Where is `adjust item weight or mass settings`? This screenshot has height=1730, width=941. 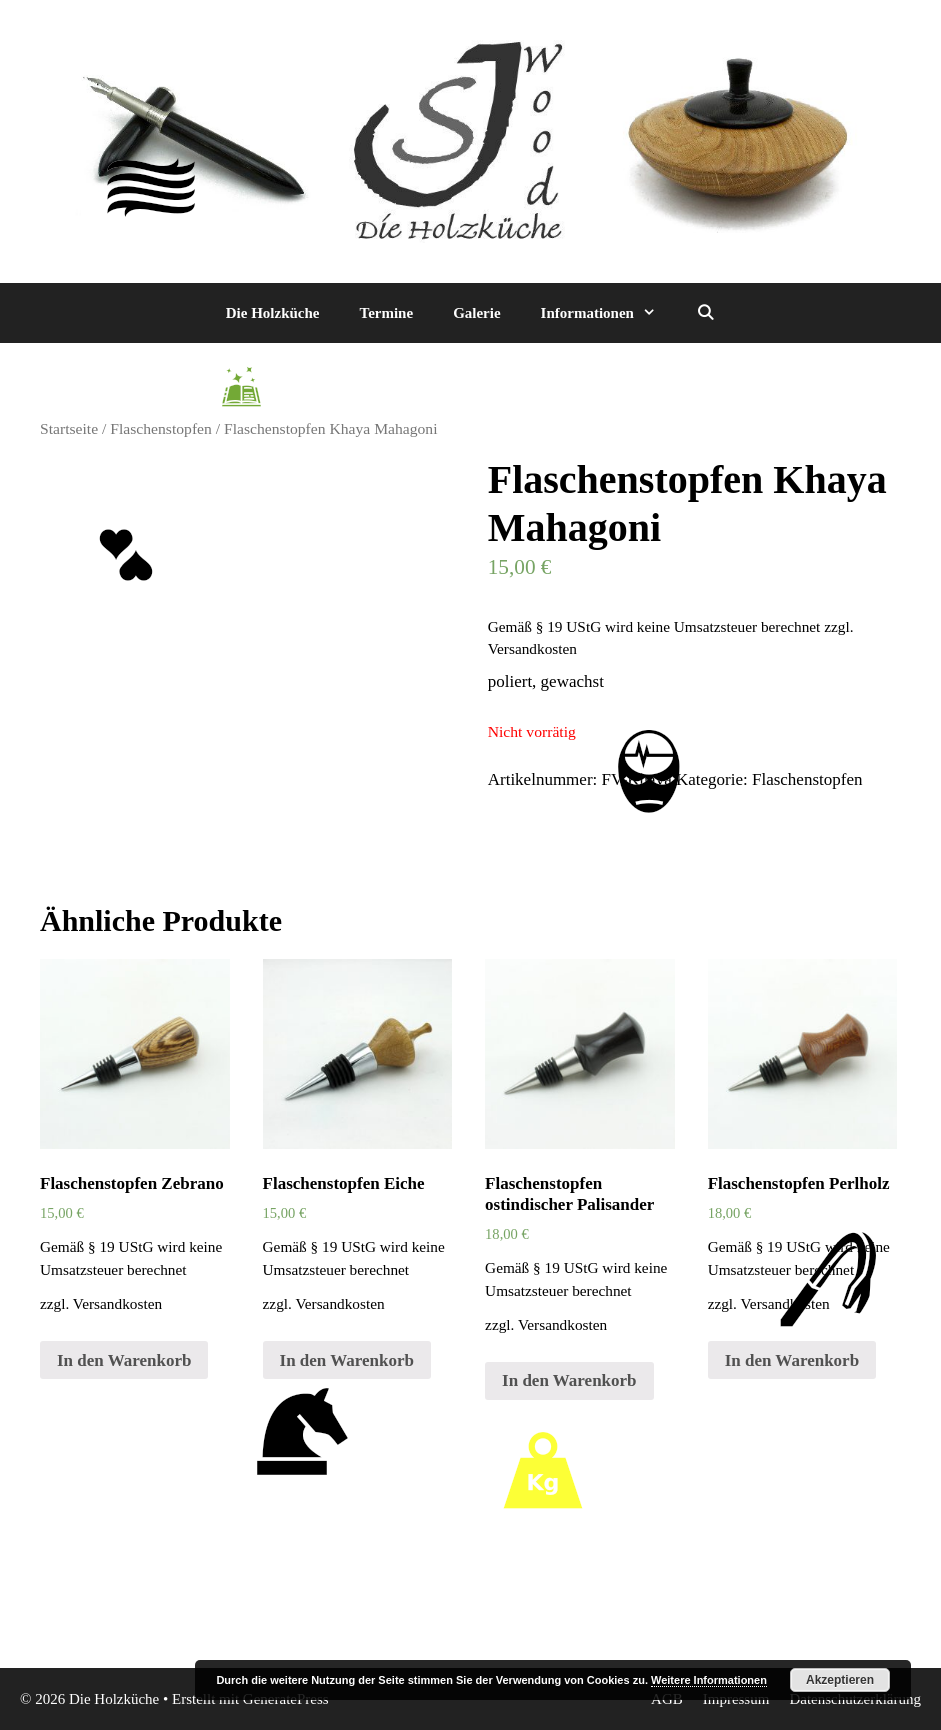
adjust item weight or mass settings is located at coordinates (543, 1469).